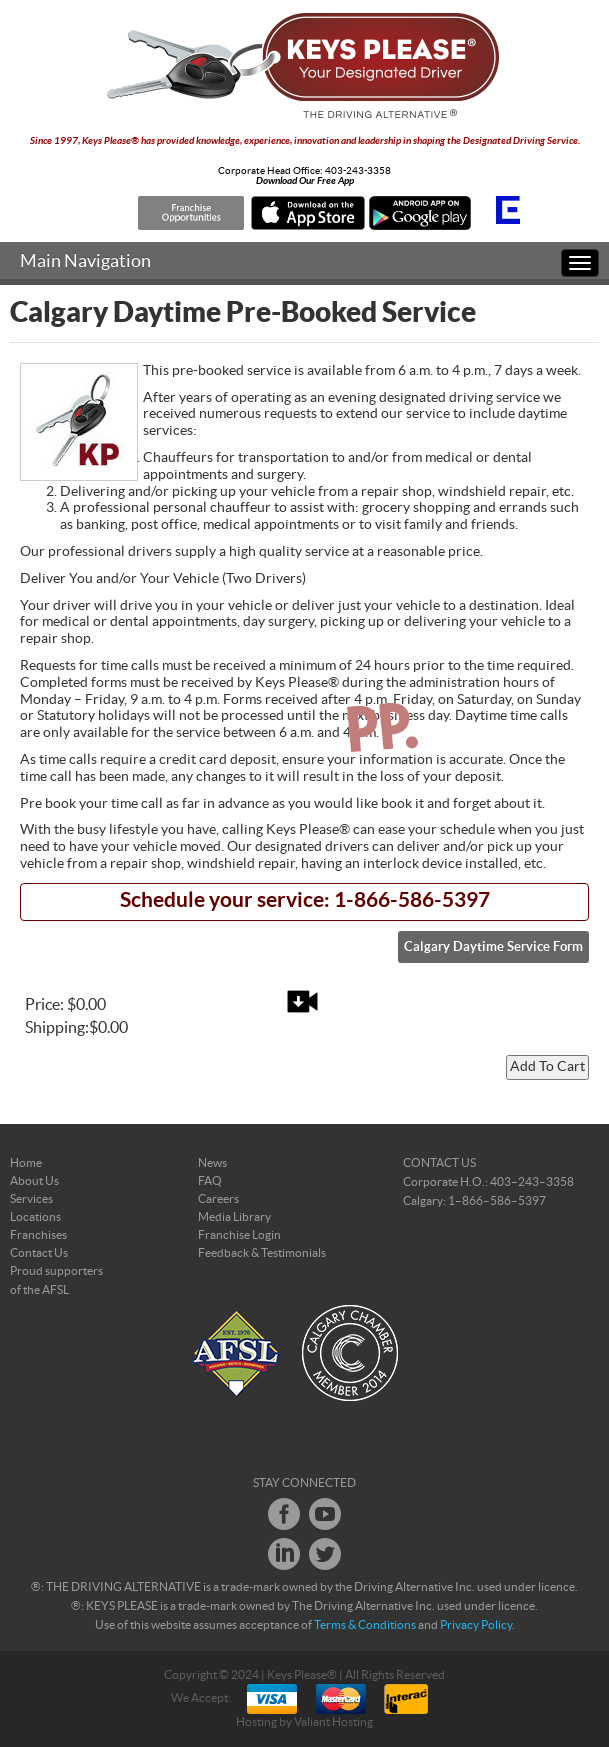 The height and width of the screenshot is (1747, 609). What do you see at coordinates (382, 727) in the screenshot?
I see `paddy power logo - link to betting and gaming services` at bounding box center [382, 727].